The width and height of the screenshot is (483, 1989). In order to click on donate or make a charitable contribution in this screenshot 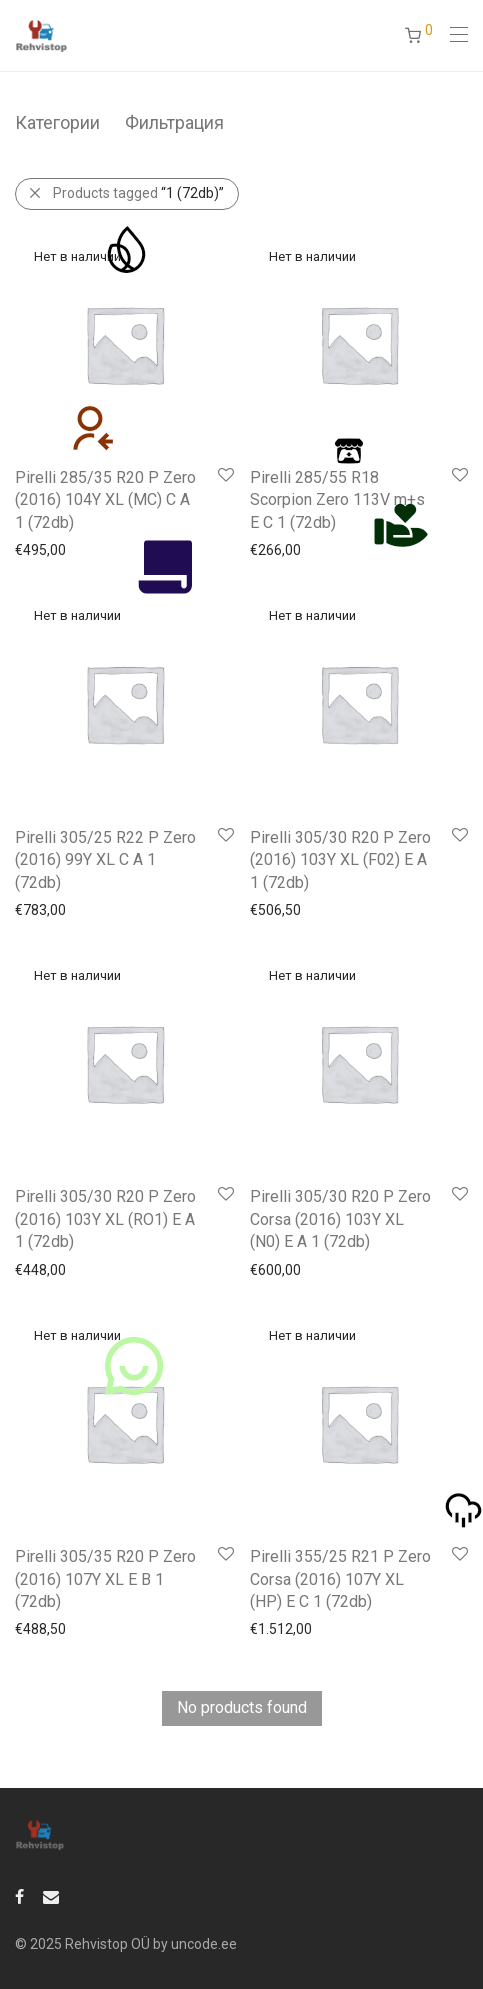, I will do `click(400, 525)`.